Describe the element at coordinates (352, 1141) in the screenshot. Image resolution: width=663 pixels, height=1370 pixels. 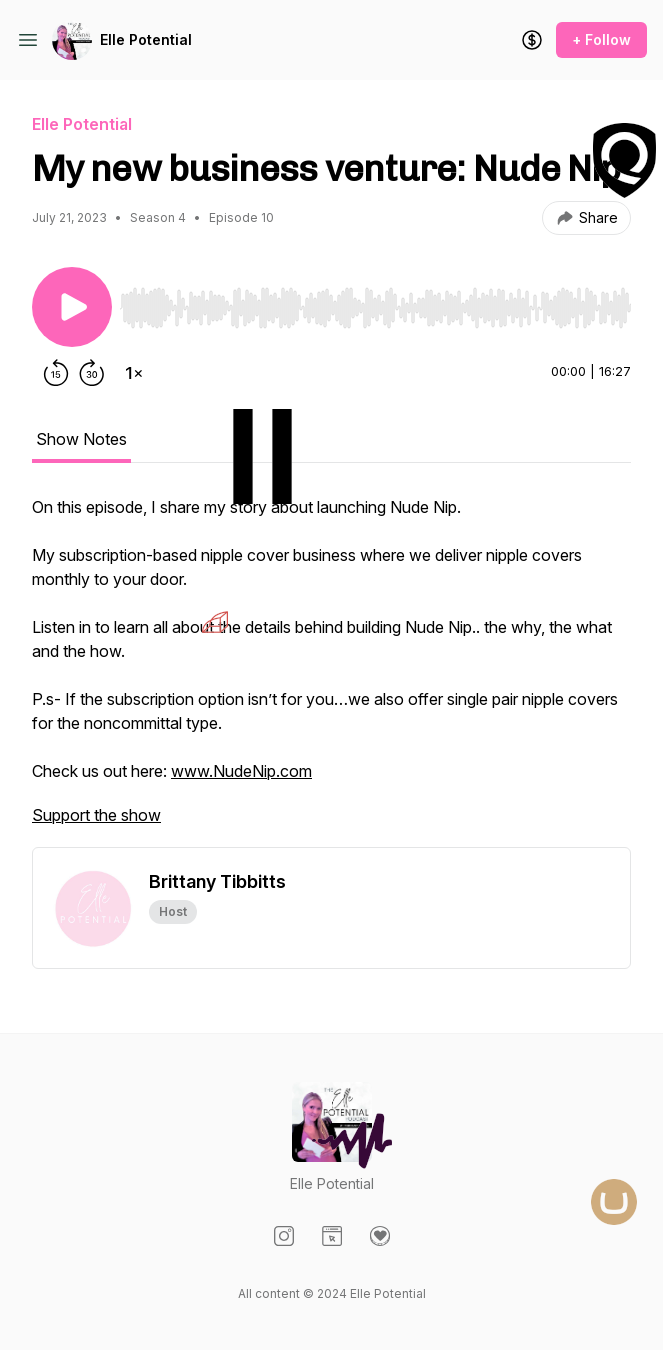
I see `open audiomack music streaming app` at that location.